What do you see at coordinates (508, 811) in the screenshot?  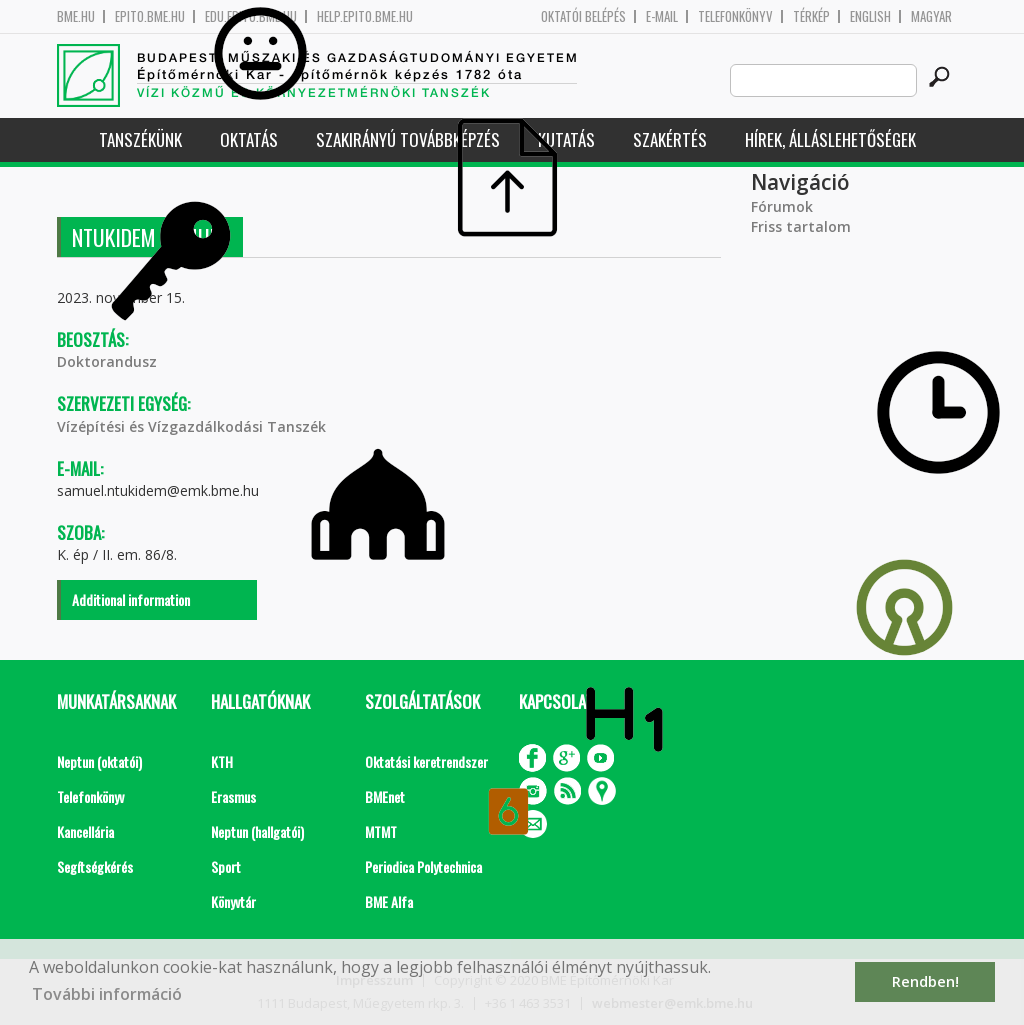 I see `indicates the number six in a sequence or list` at bounding box center [508, 811].